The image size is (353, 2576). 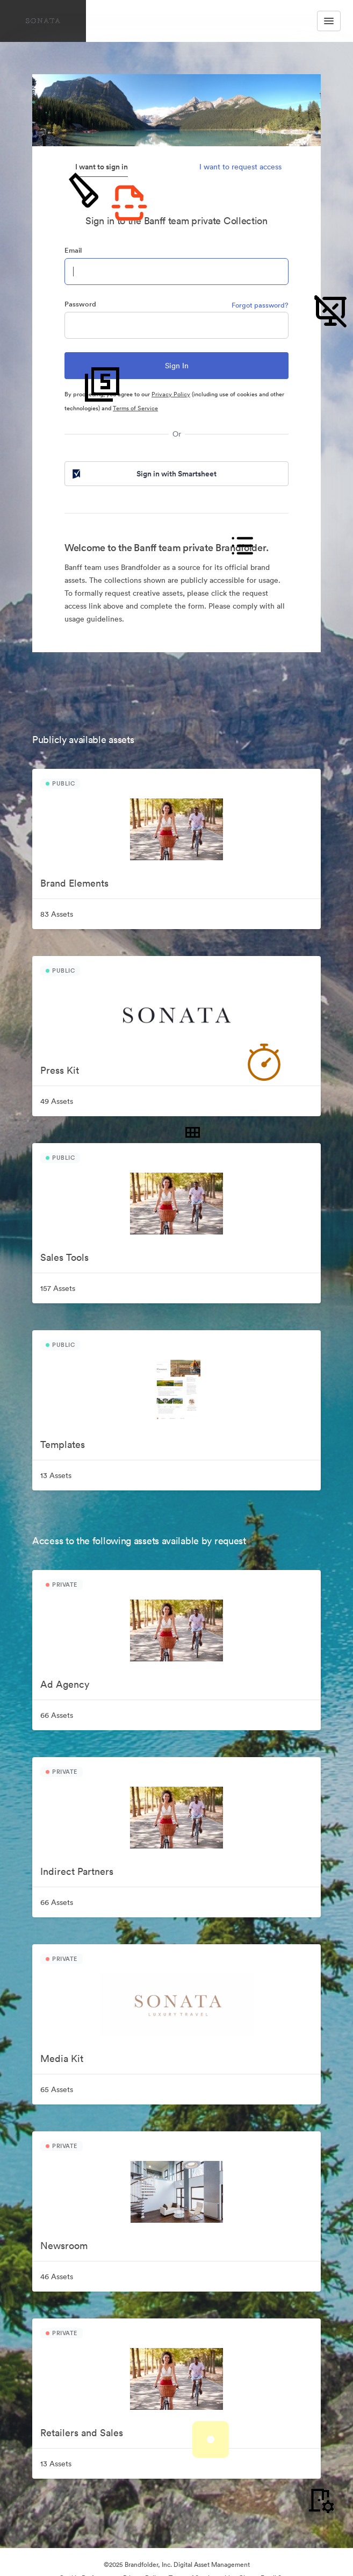 What do you see at coordinates (211, 2439) in the screenshot?
I see `indicates a single selection or active state` at bounding box center [211, 2439].